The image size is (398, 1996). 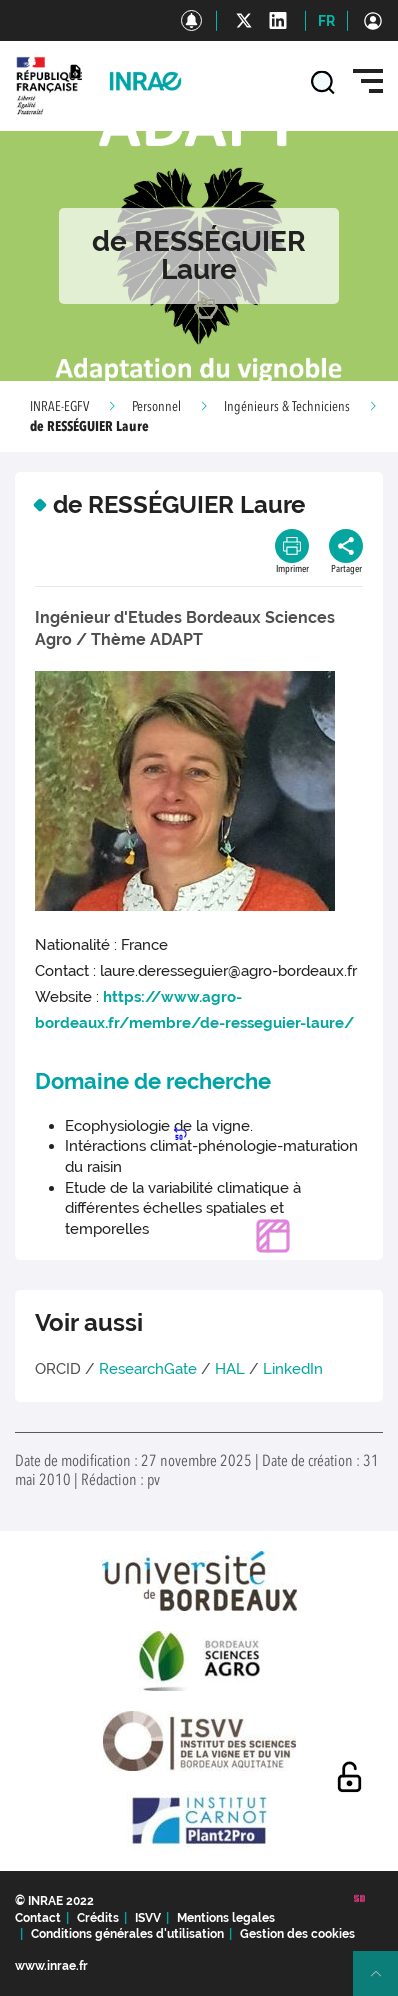 What do you see at coordinates (75, 71) in the screenshot?
I see `access medical records or health documents` at bounding box center [75, 71].